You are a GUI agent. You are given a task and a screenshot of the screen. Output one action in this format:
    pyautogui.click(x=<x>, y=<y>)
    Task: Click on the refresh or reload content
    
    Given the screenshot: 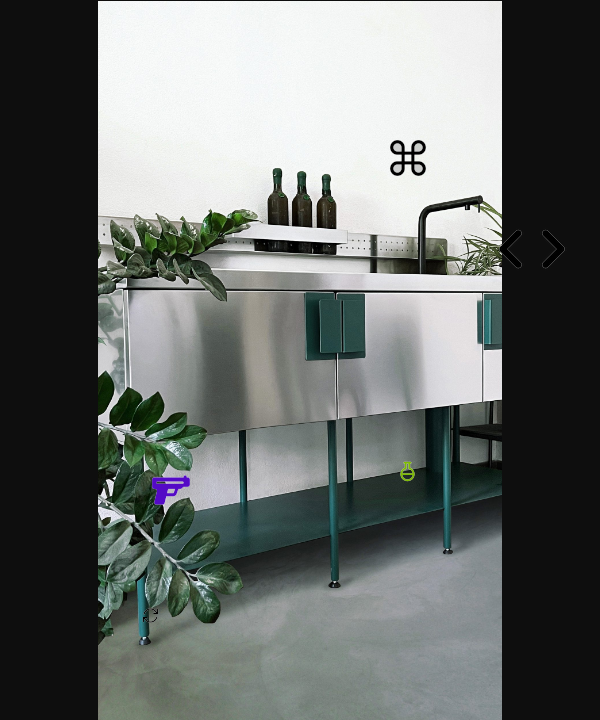 What is the action you would take?
    pyautogui.click(x=150, y=615)
    